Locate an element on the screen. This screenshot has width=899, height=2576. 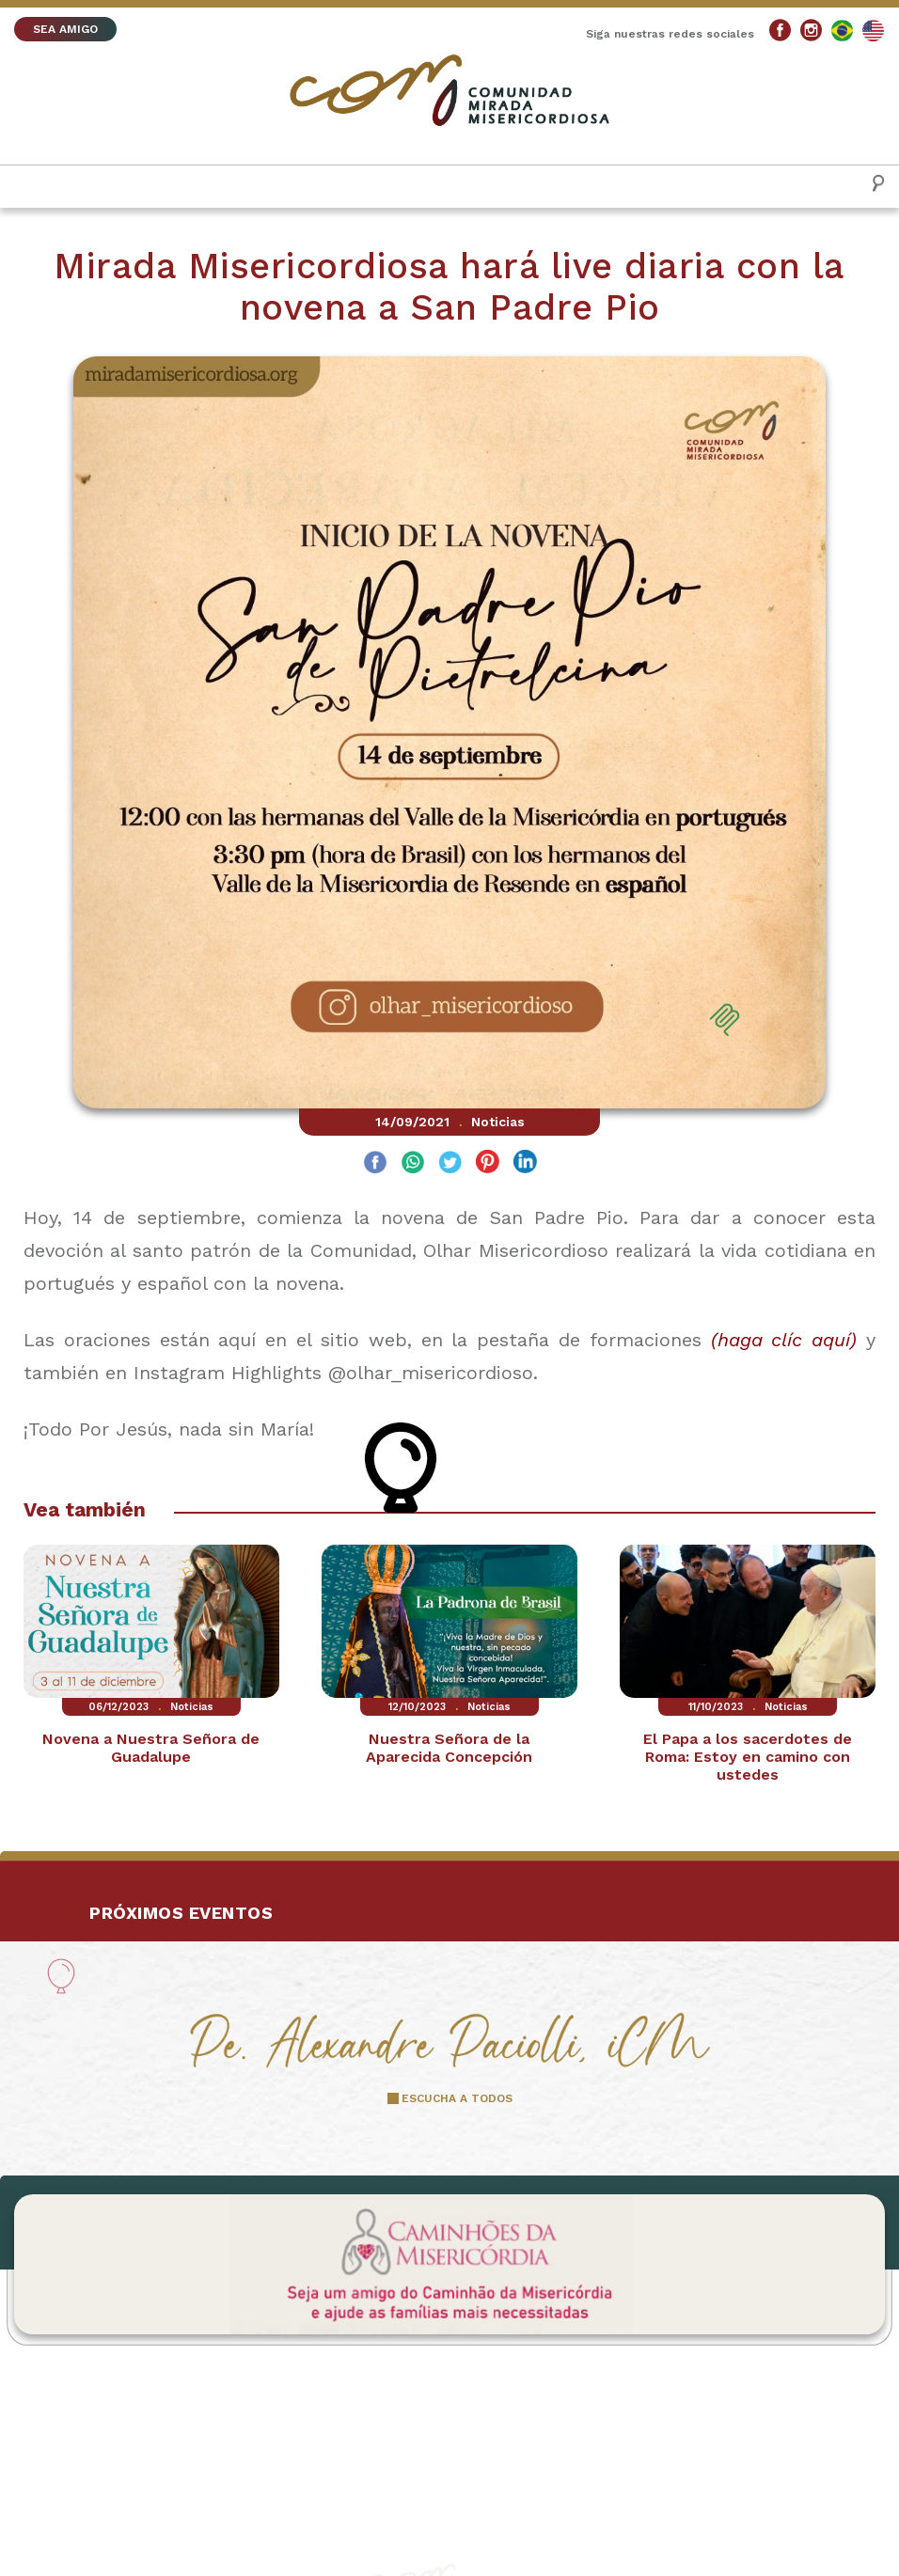
indicates a celebration or birthday event is located at coordinates (61, 1976).